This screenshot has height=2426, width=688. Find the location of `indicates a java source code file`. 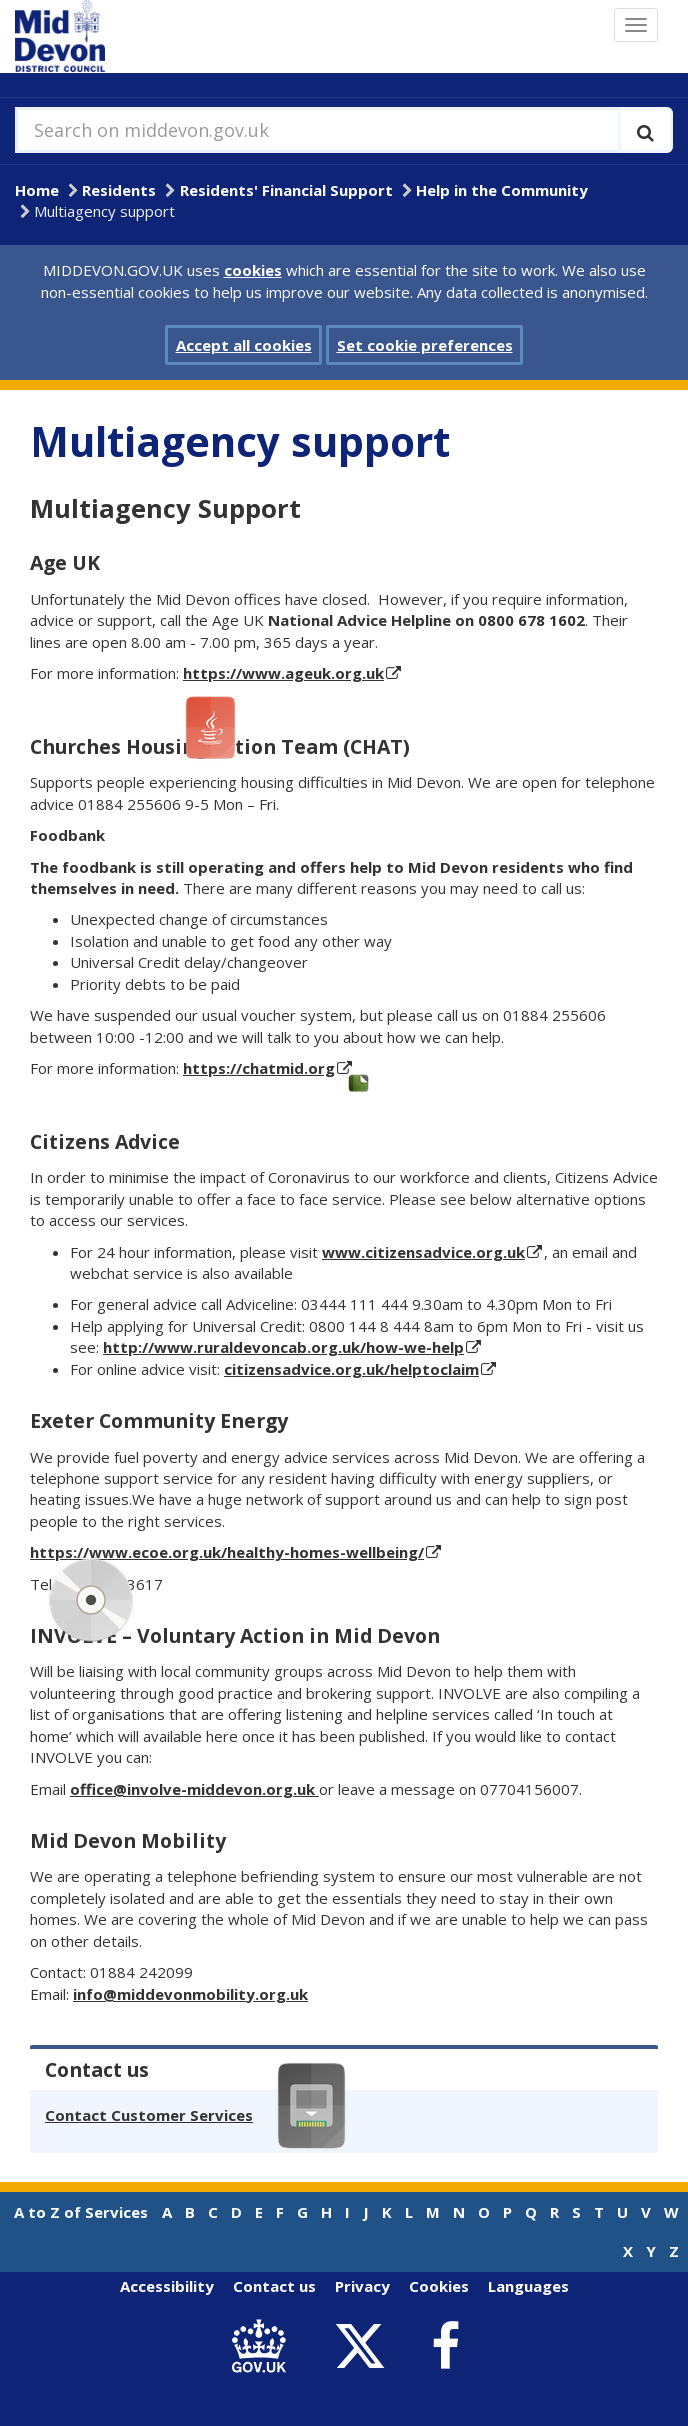

indicates a java source code file is located at coordinates (210, 727).